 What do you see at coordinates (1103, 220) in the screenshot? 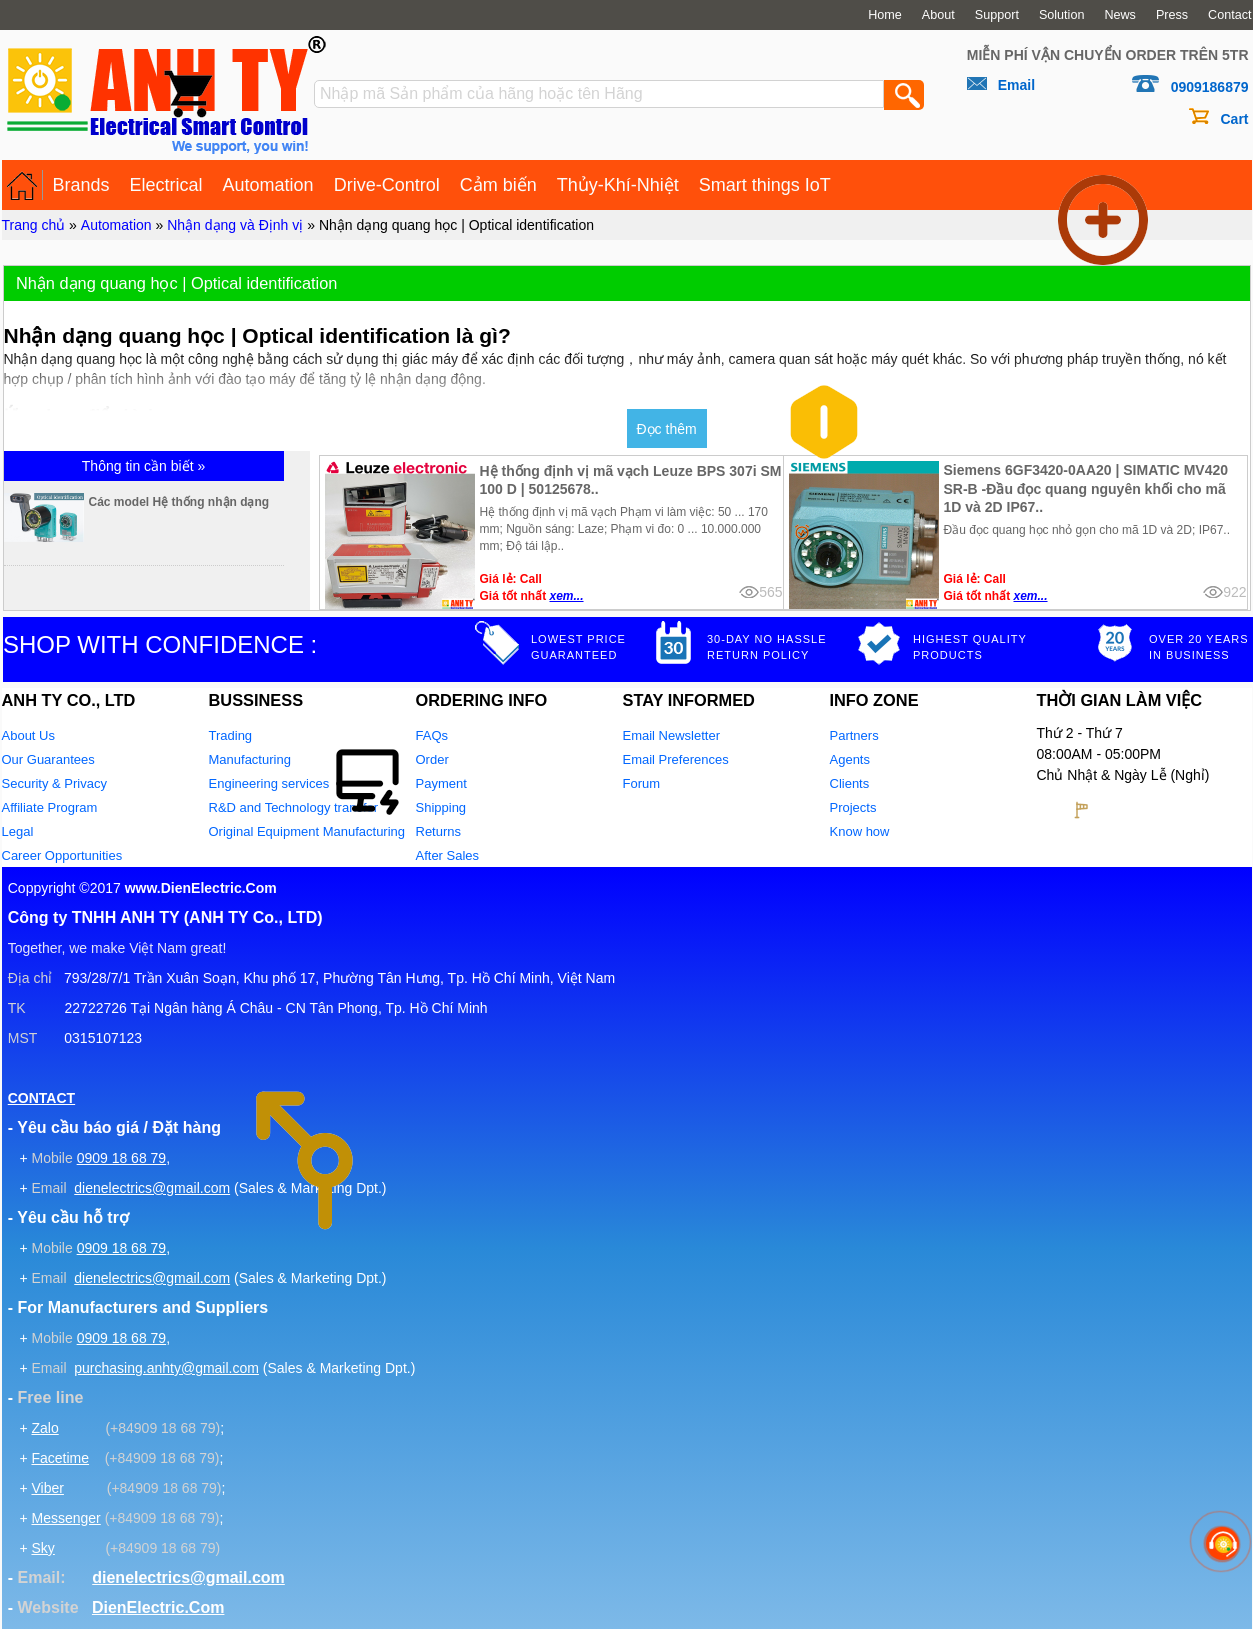
I see `add a new item` at bounding box center [1103, 220].